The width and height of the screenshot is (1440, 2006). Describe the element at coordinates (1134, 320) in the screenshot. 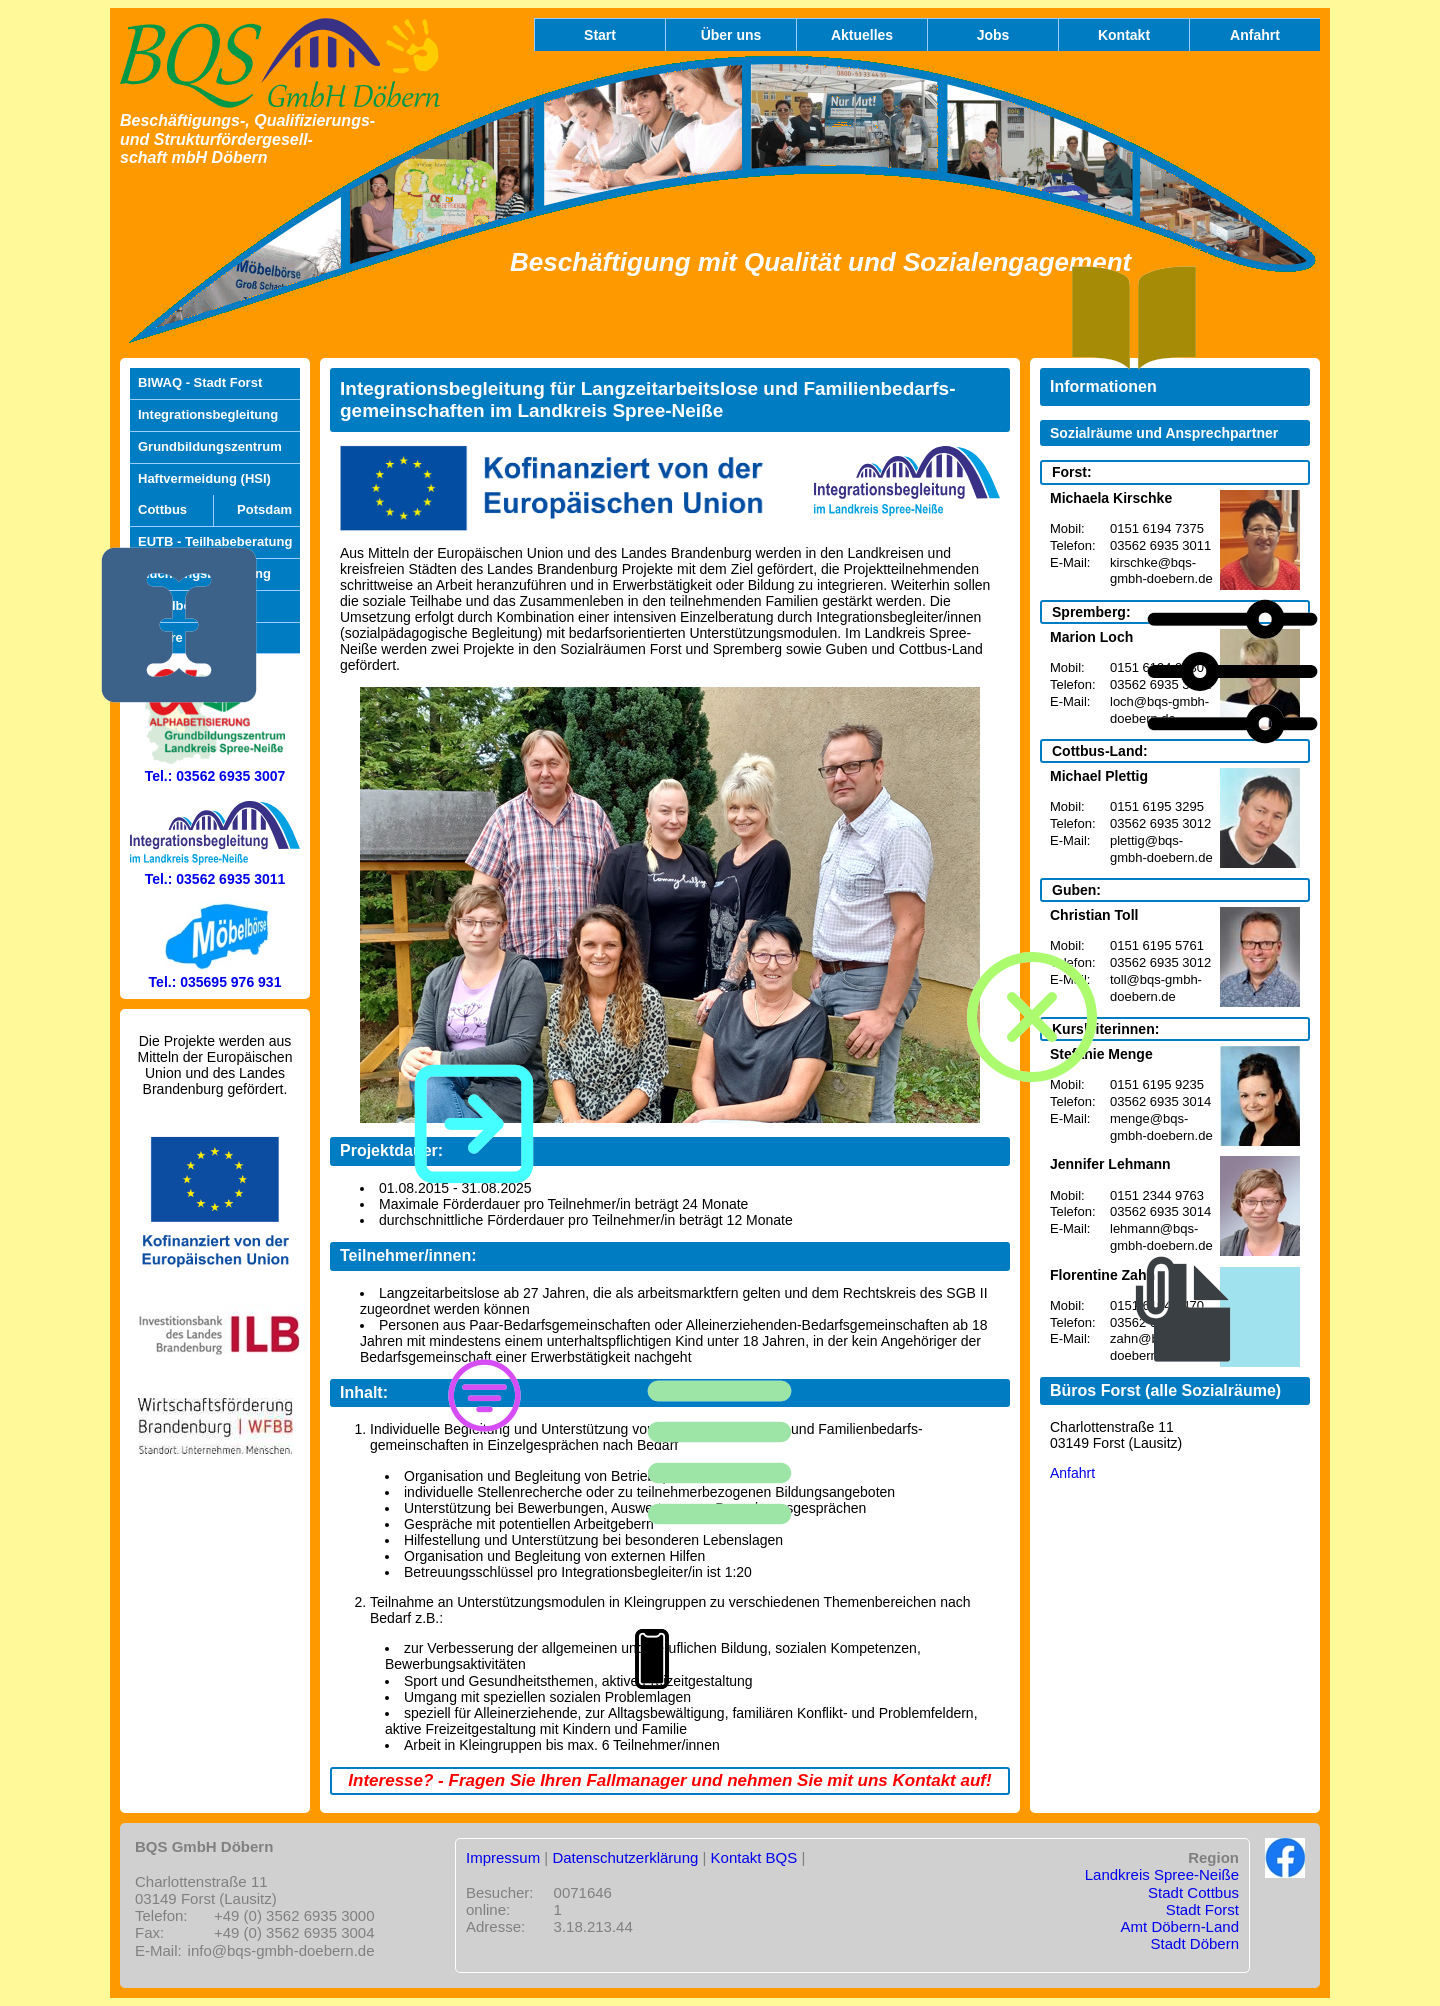

I see `open your library or reading list` at that location.